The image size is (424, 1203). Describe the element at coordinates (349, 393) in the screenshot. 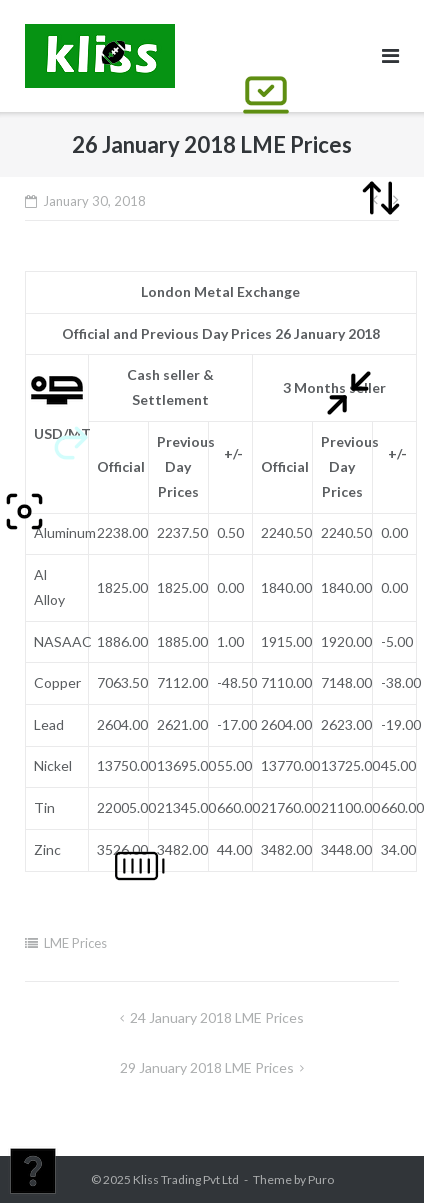

I see `minimize or collapse the current window` at that location.